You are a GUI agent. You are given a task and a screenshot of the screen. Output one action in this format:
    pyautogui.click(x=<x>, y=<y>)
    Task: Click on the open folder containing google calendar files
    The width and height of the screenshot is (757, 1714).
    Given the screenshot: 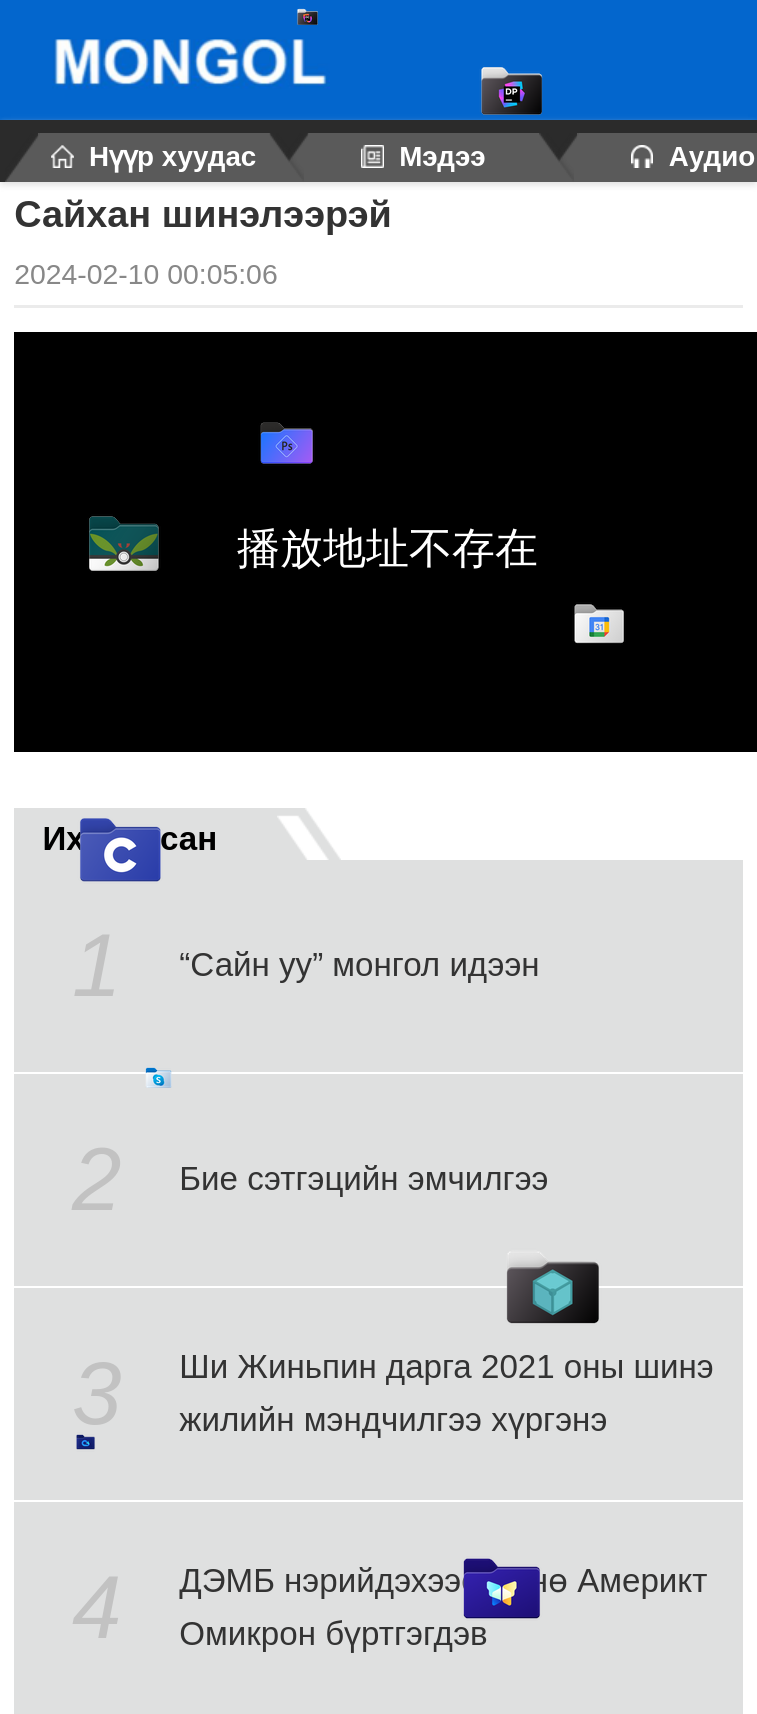 What is the action you would take?
    pyautogui.click(x=599, y=625)
    